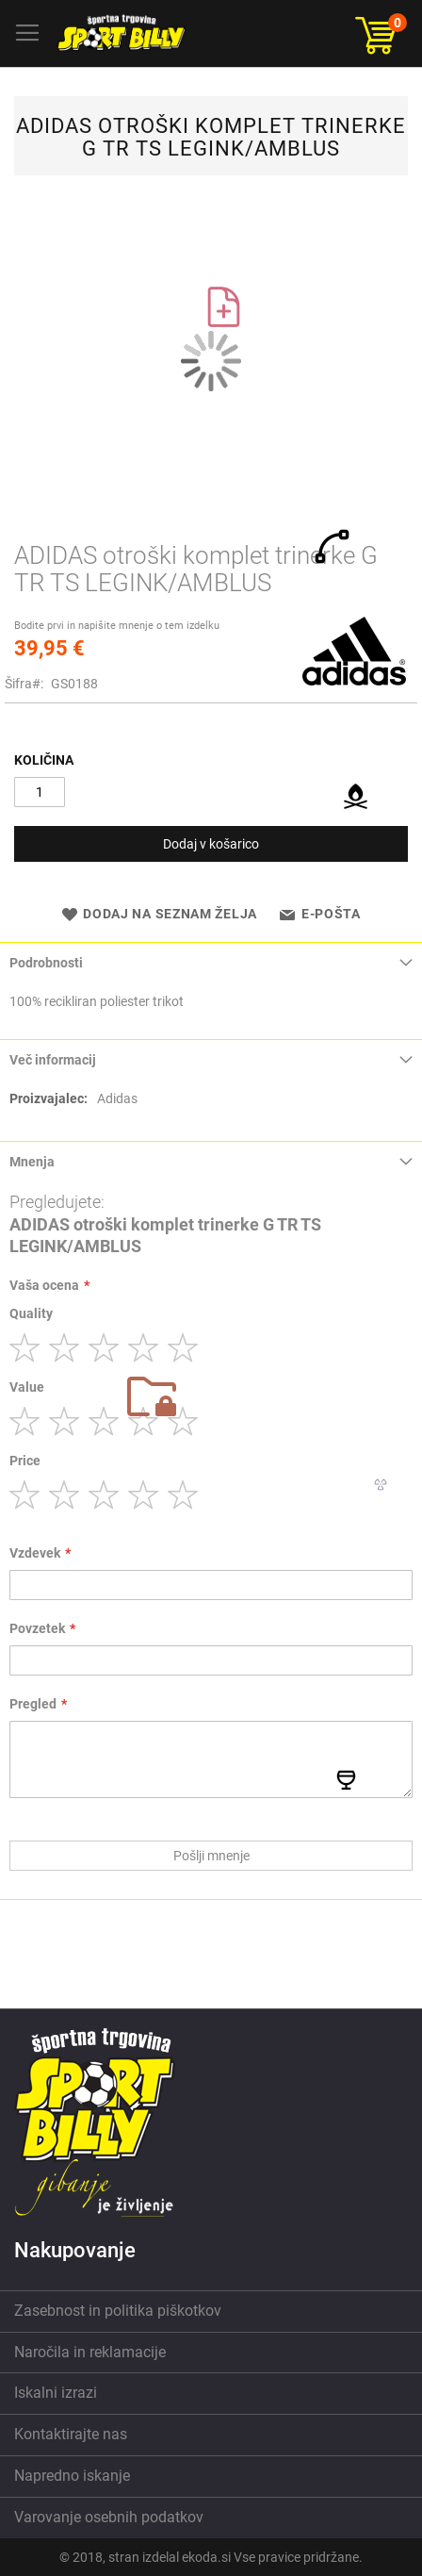 Image resolution: width=422 pixels, height=2576 pixels. I want to click on access a password-protected folder, so click(152, 1395).